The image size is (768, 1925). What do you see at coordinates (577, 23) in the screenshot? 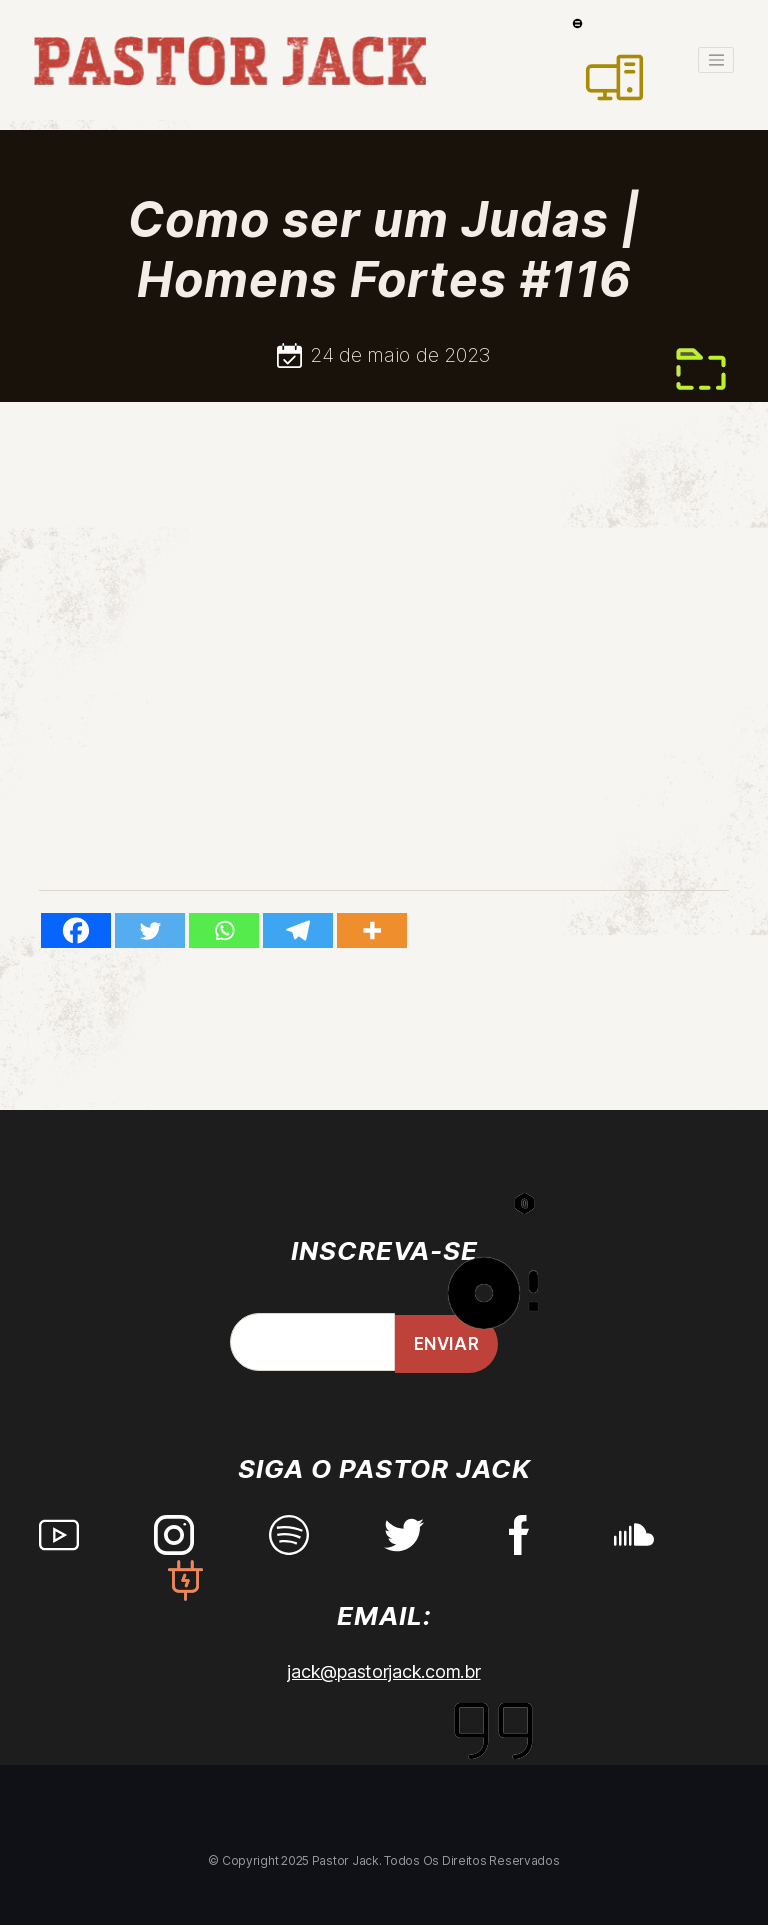
I see `set a conditional breakpoint in the debugger` at bounding box center [577, 23].